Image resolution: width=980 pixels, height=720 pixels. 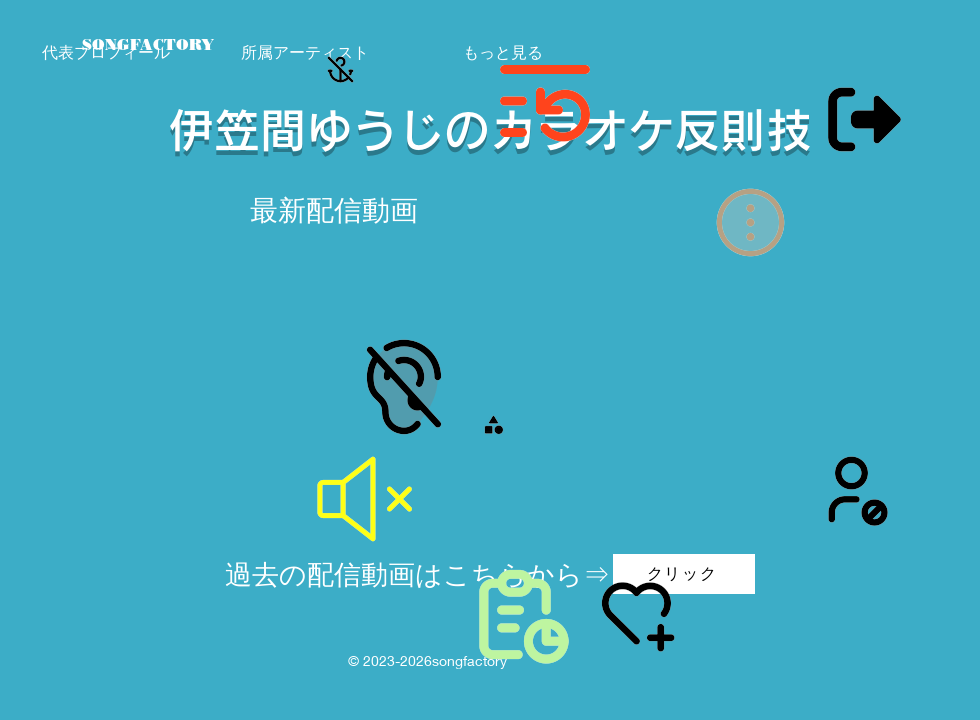 I want to click on add to favorites, so click(x=636, y=613).